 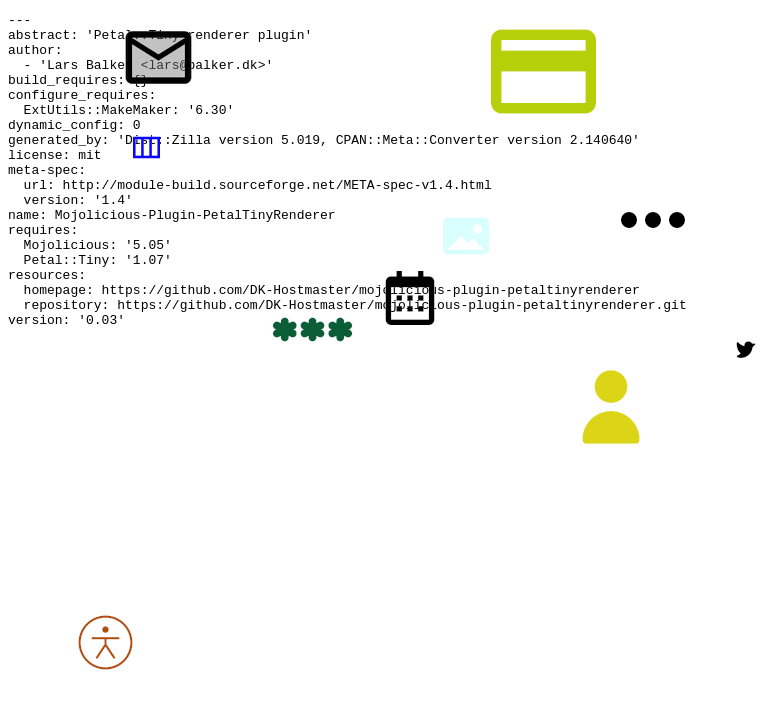 What do you see at coordinates (745, 349) in the screenshot?
I see `share to twitter` at bounding box center [745, 349].